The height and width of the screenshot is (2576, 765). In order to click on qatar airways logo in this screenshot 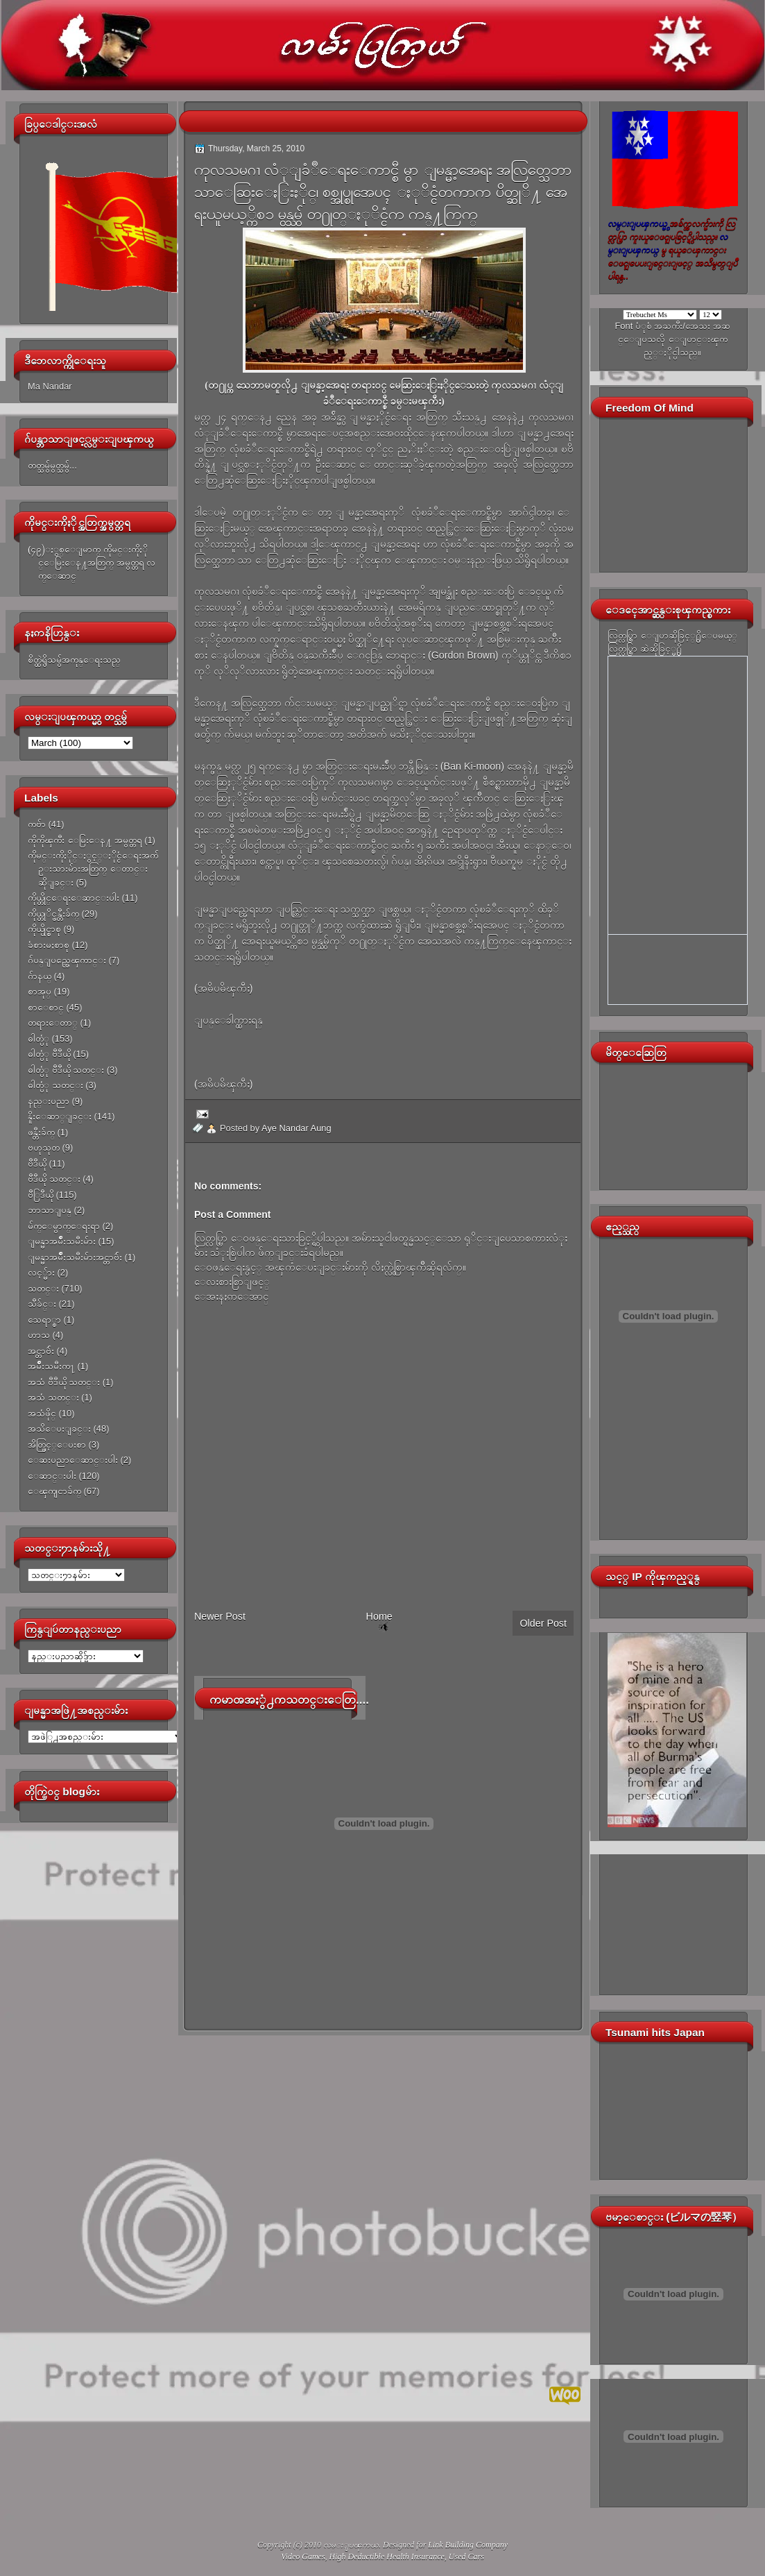, I will do `click(385, 1626)`.